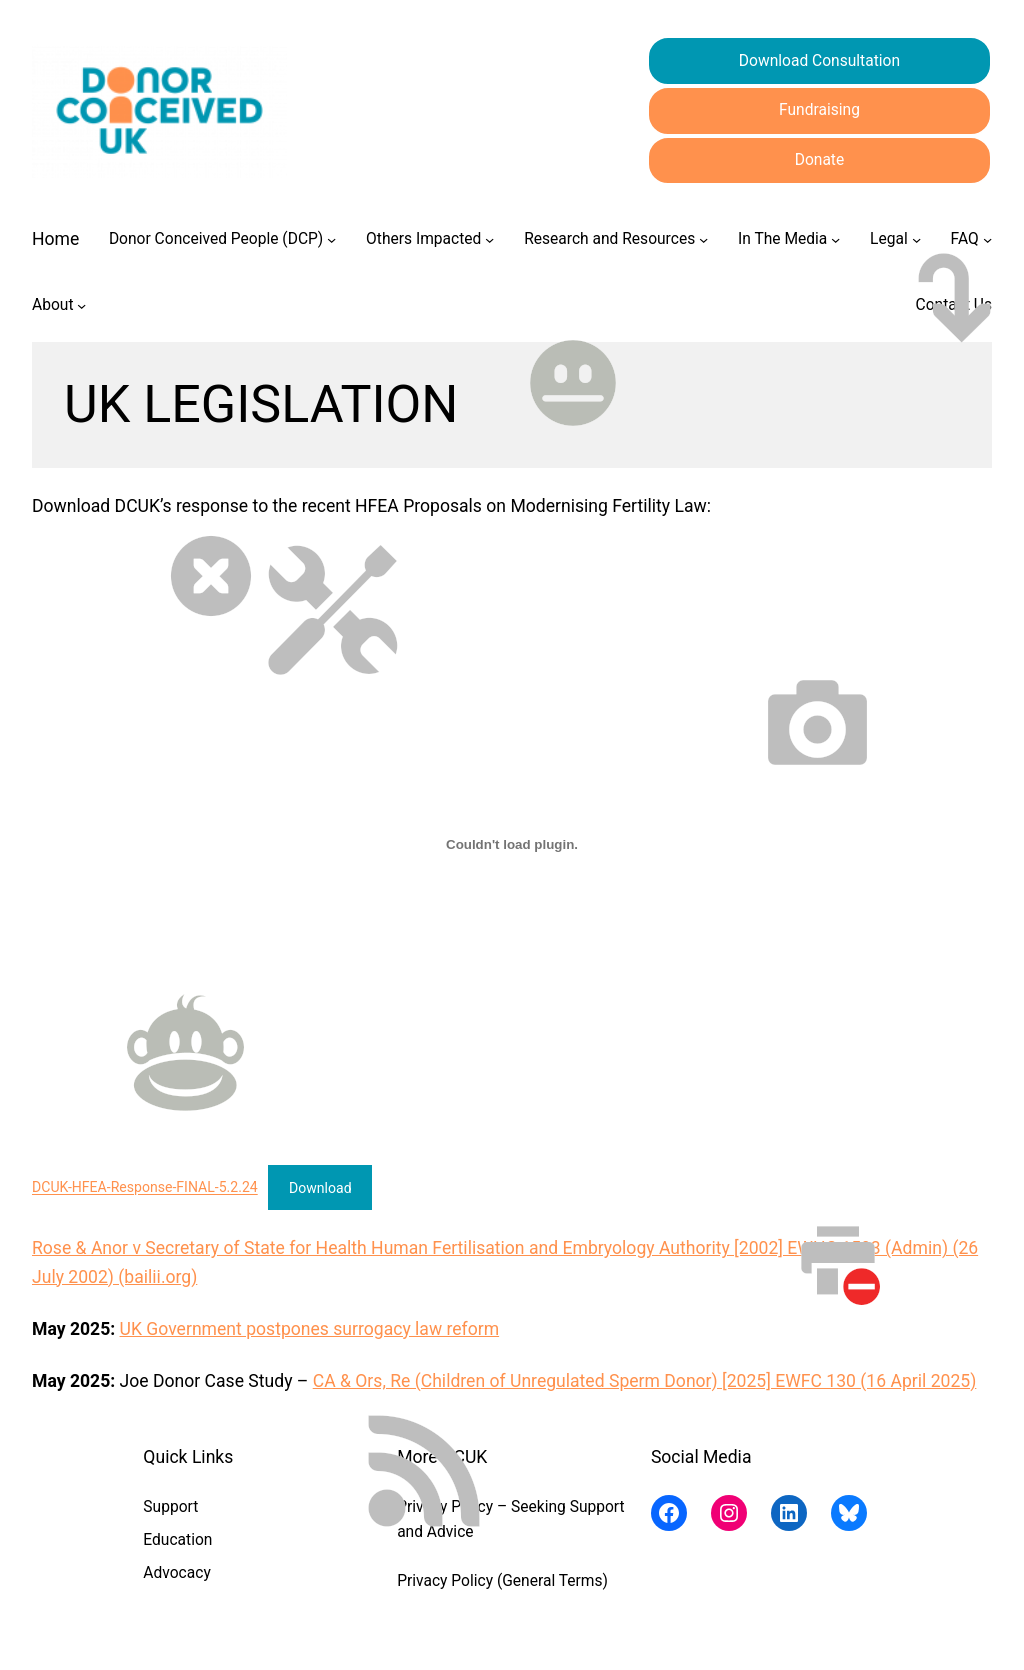 This screenshot has width=1024, height=1670. I want to click on jump to a specific location or section, so click(954, 296).